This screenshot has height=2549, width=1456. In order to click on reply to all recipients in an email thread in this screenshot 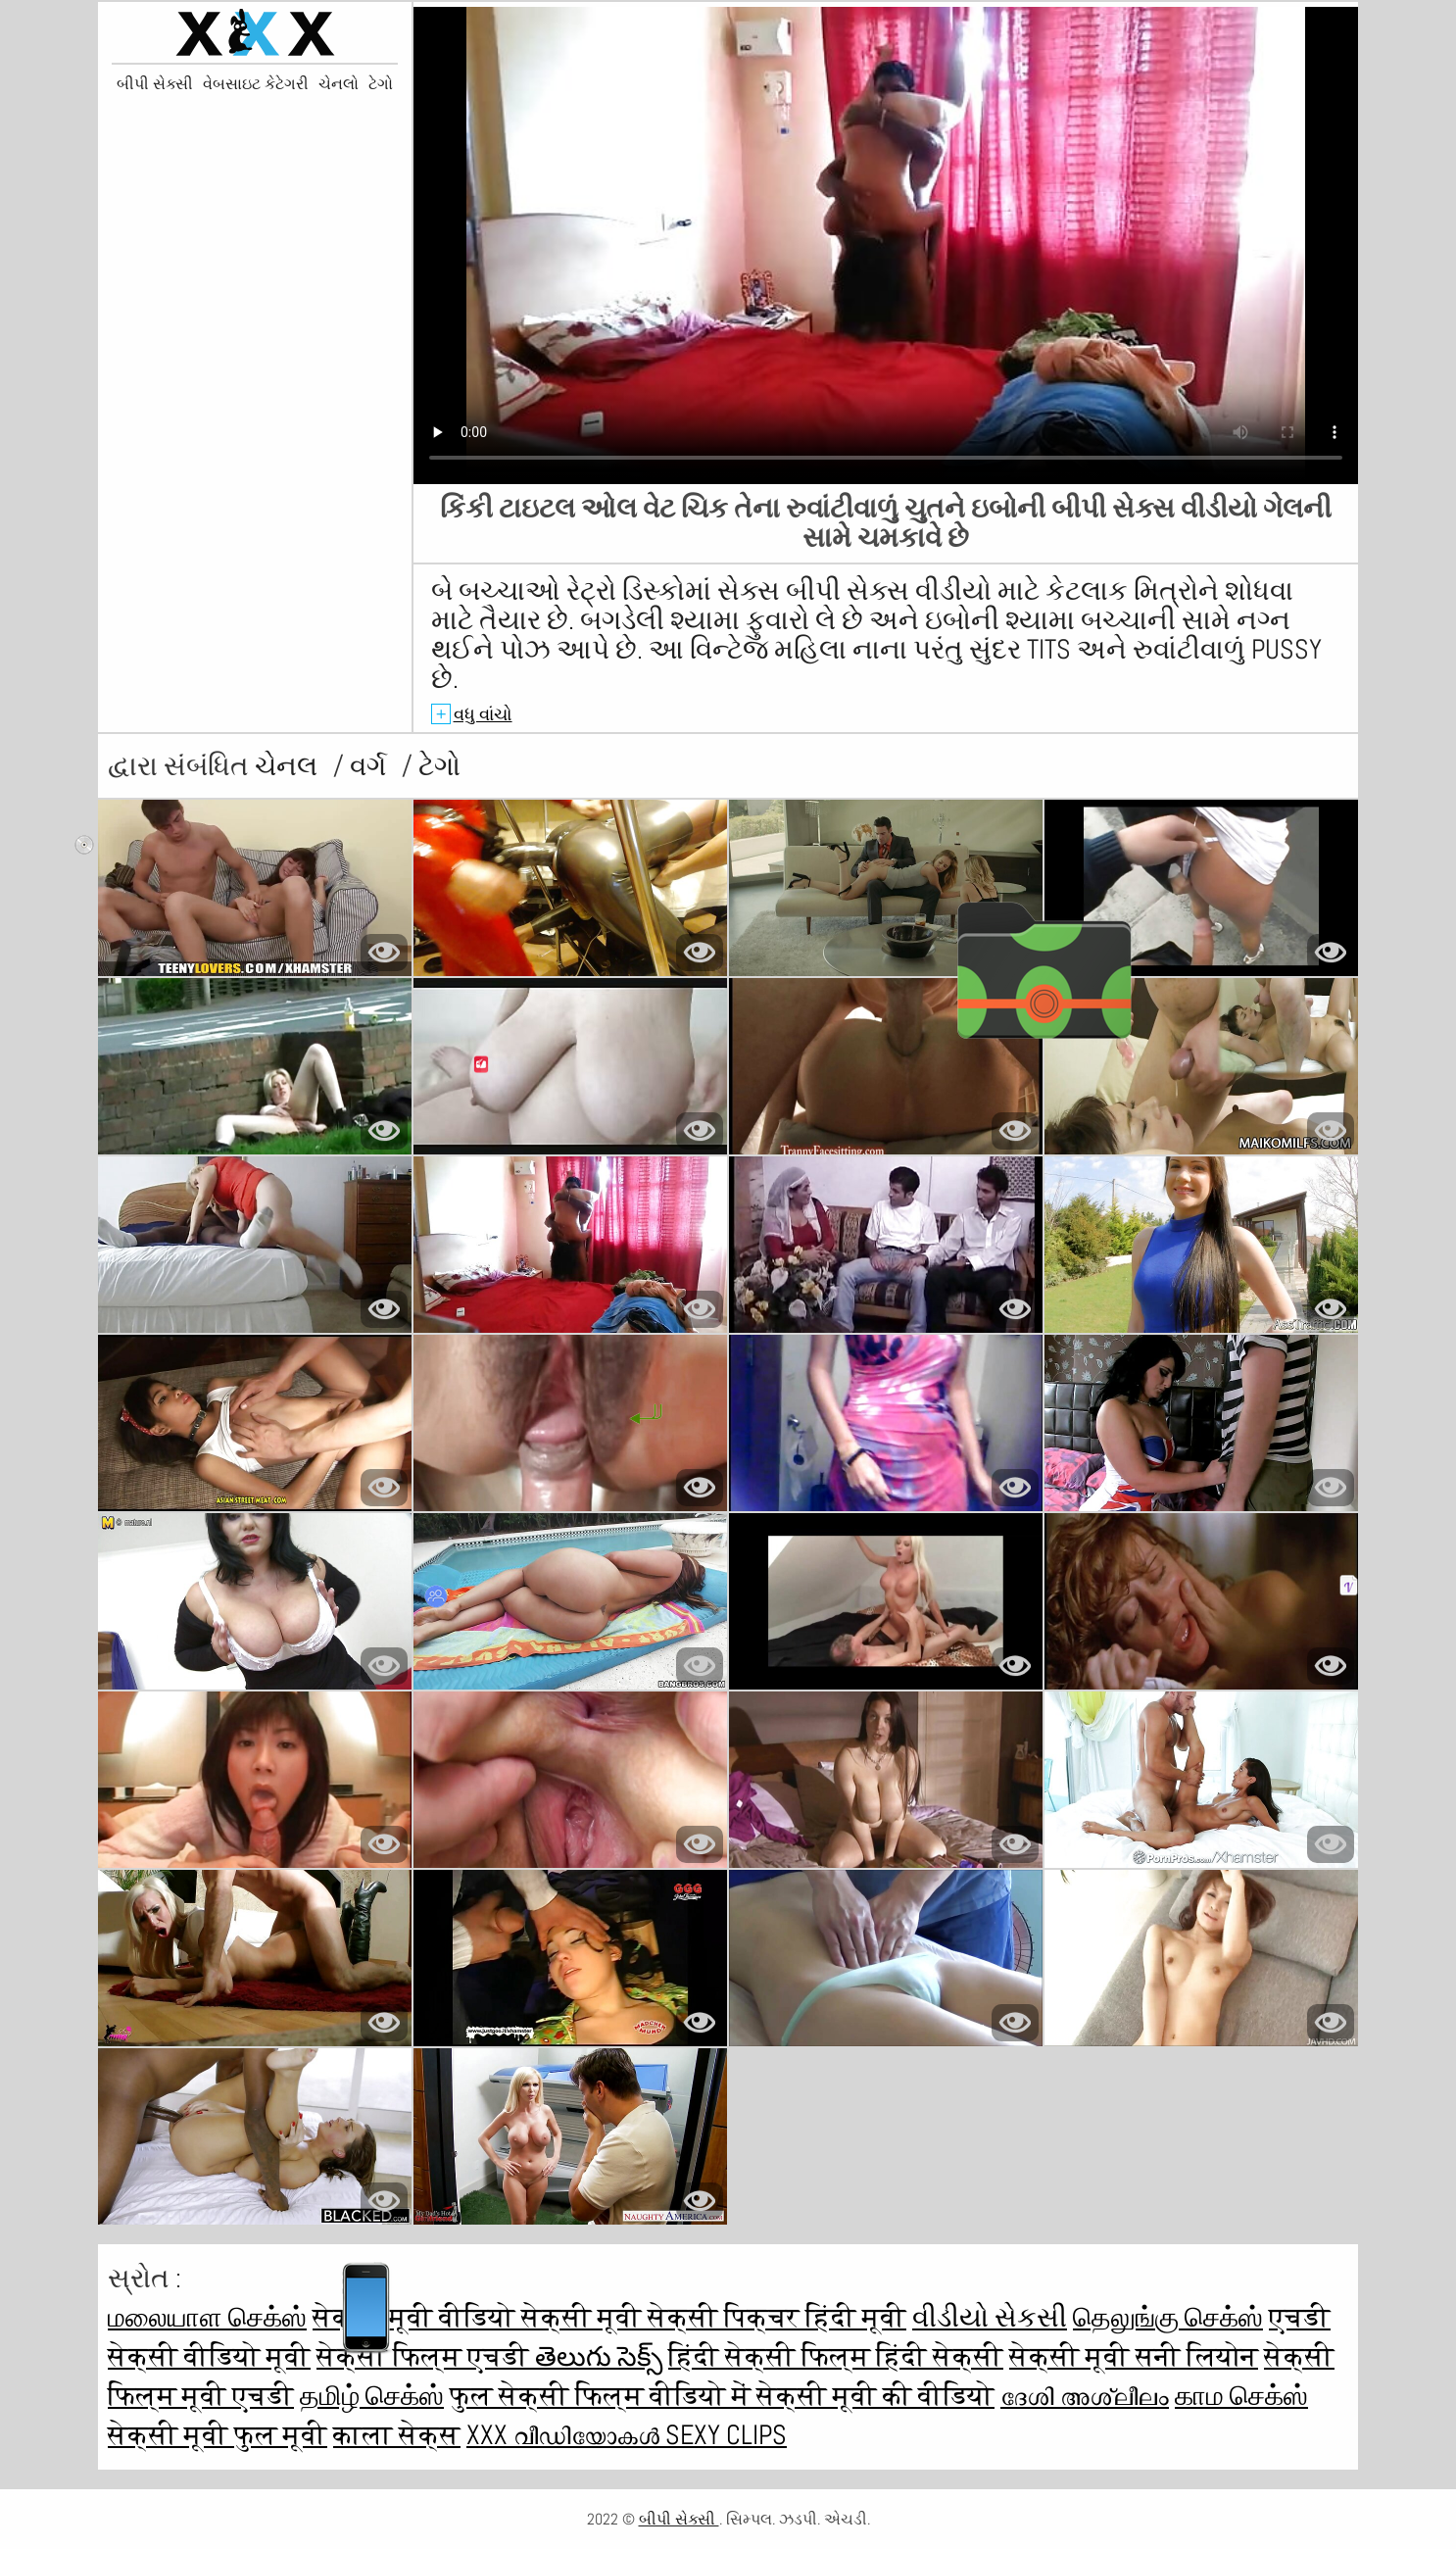, I will do `click(645, 1411)`.